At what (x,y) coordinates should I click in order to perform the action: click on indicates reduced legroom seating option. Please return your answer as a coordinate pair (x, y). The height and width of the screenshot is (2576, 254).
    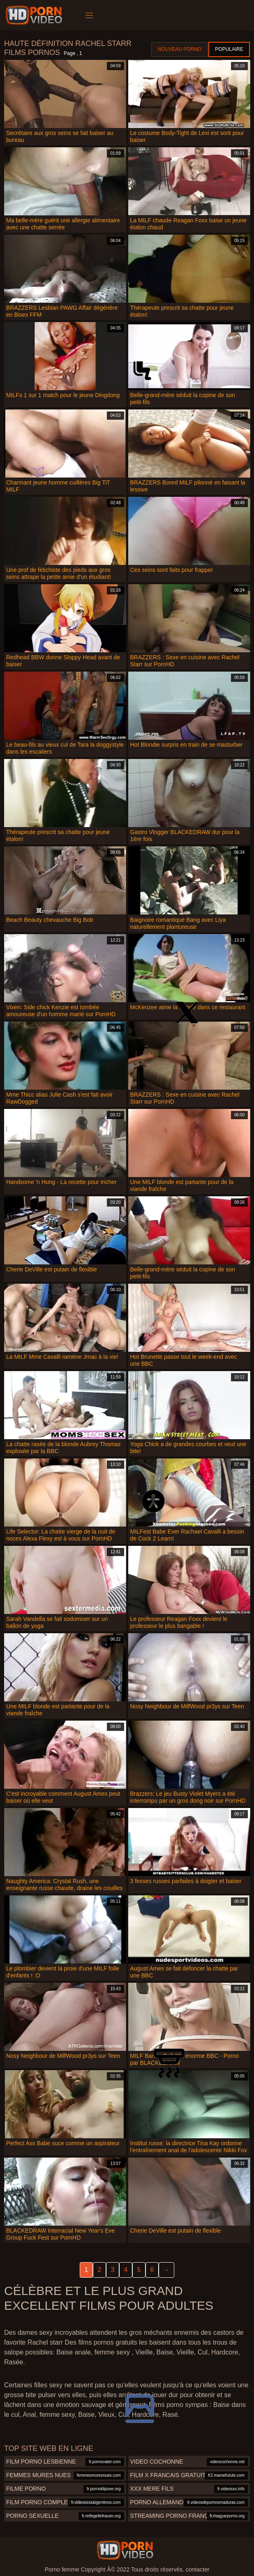
    Looking at the image, I should click on (143, 370).